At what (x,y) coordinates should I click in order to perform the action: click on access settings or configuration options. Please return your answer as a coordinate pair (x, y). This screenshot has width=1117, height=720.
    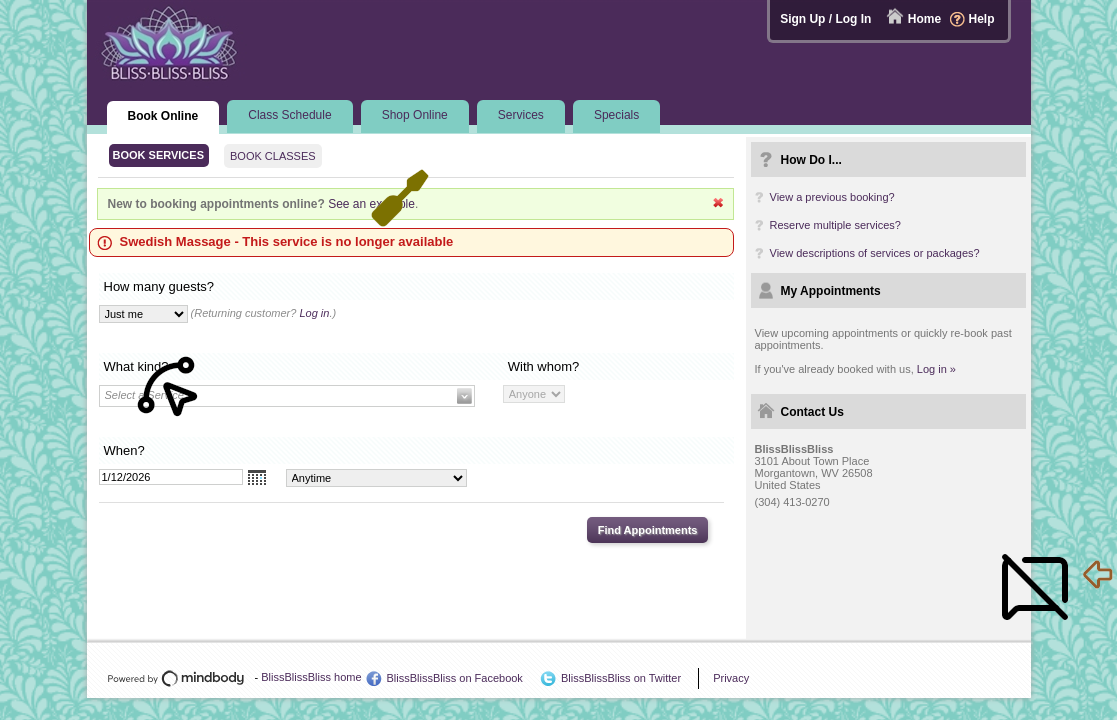
    Looking at the image, I should click on (400, 198).